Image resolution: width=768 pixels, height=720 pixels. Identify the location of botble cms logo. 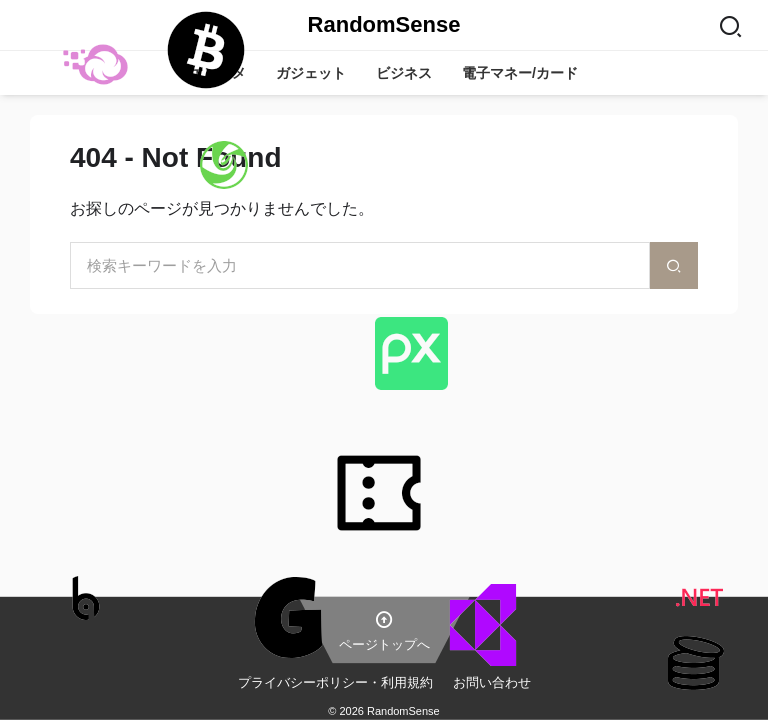
(86, 598).